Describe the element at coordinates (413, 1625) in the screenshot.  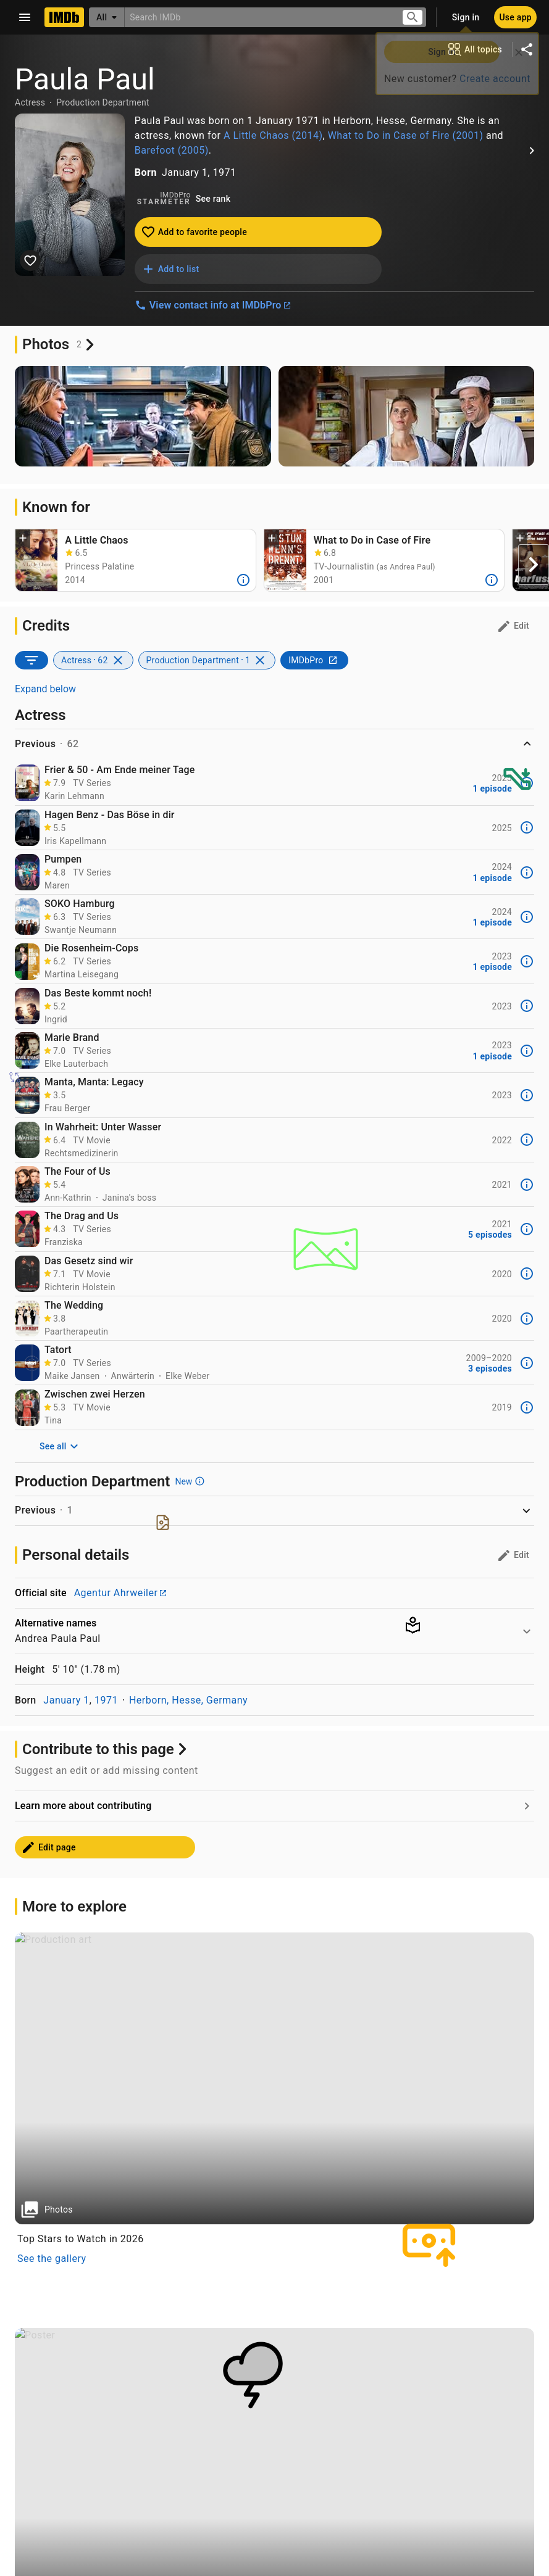
I see `access local library services` at that location.